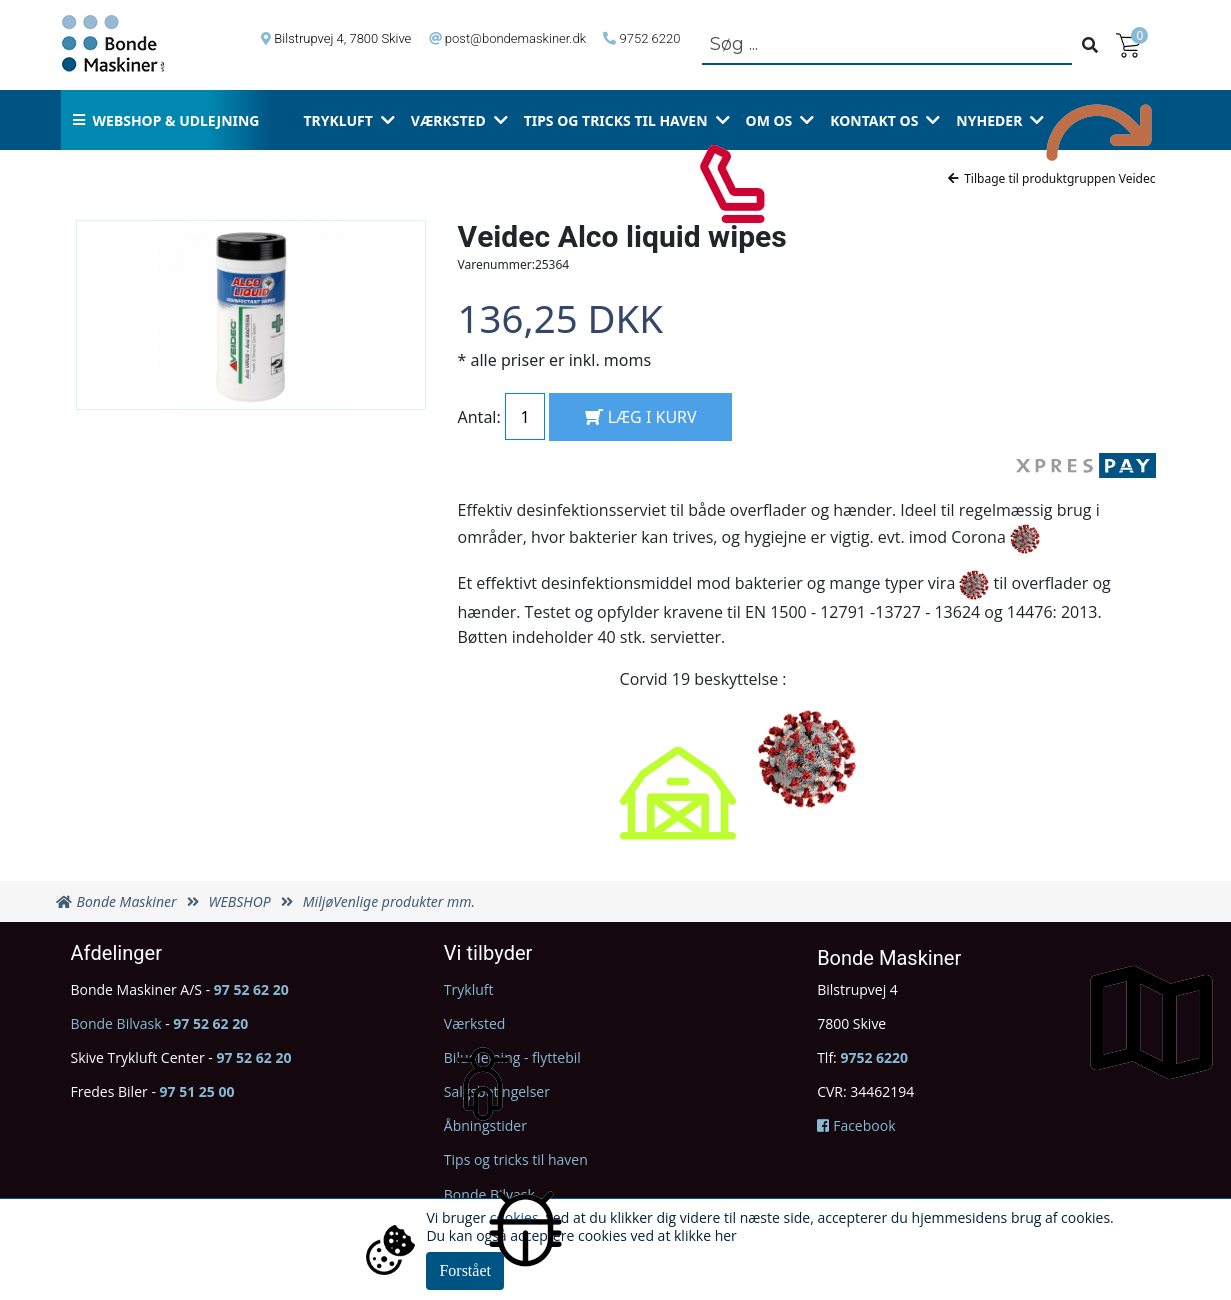 This screenshot has width=1231, height=1300. What do you see at coordinates (1097, 129) in the screenshot?
I see `redo an action` at bounding box center [1097, 129].